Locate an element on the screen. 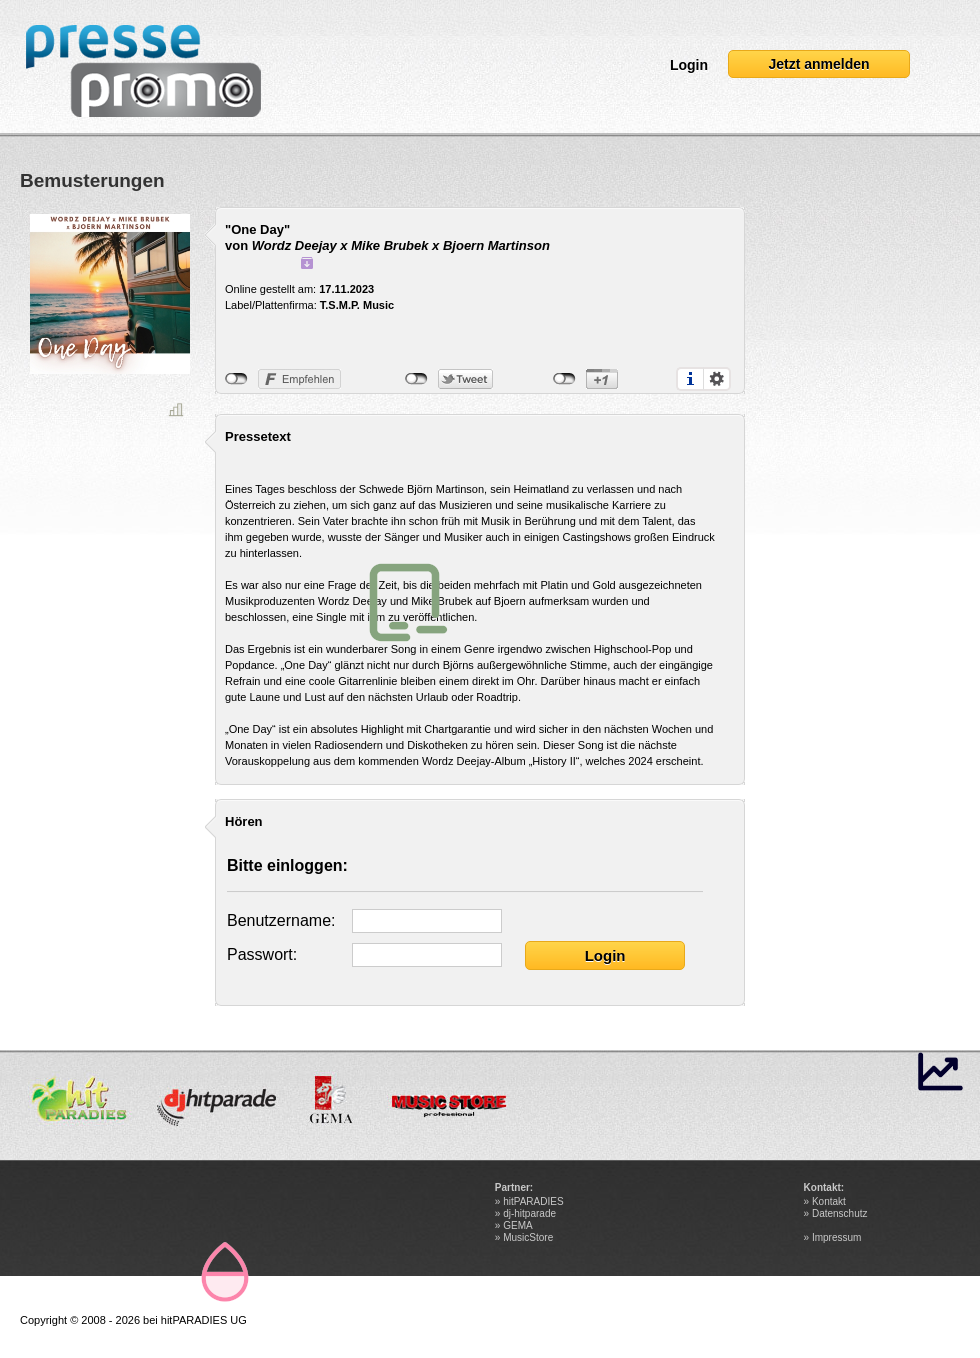 The height and width of the screenshot is (1358, 980). adjust humidity or moisture level is located at coordinates (225, 1274).